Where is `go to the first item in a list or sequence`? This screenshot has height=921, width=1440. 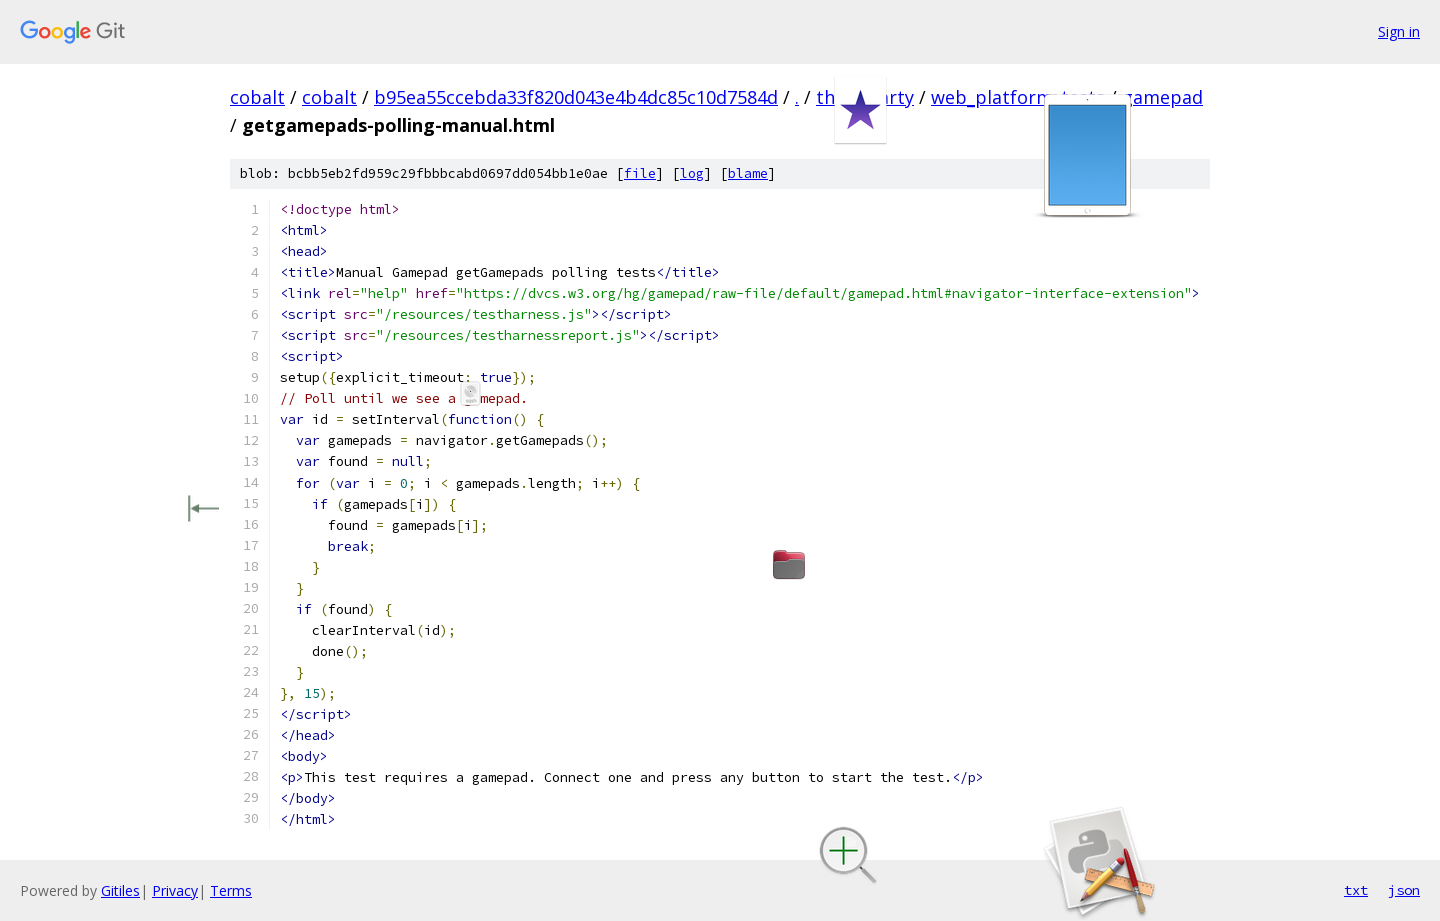 go to the first item in a list or sequence is located at coordinates (203, 508).